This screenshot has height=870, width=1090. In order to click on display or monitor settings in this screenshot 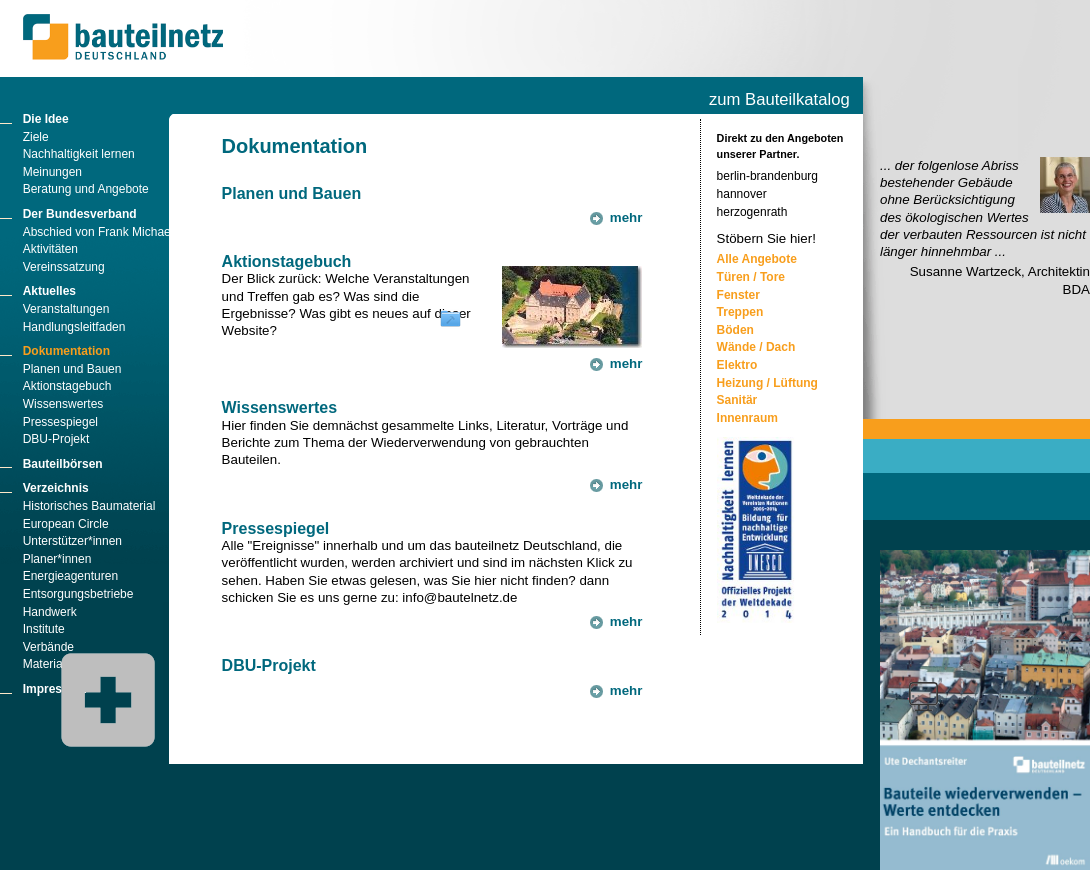, I will do `click(923, 696)`.